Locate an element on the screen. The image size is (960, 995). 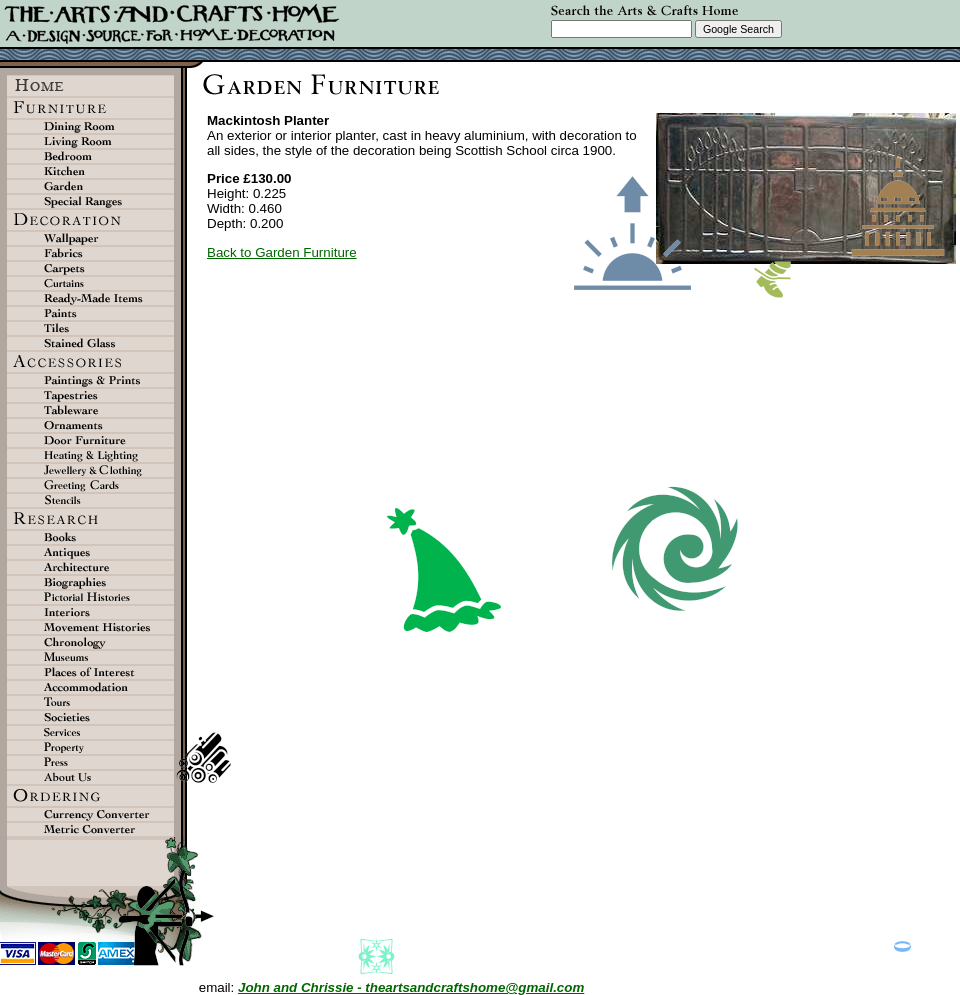
select archer class or character is located at coordinates (165, 916).